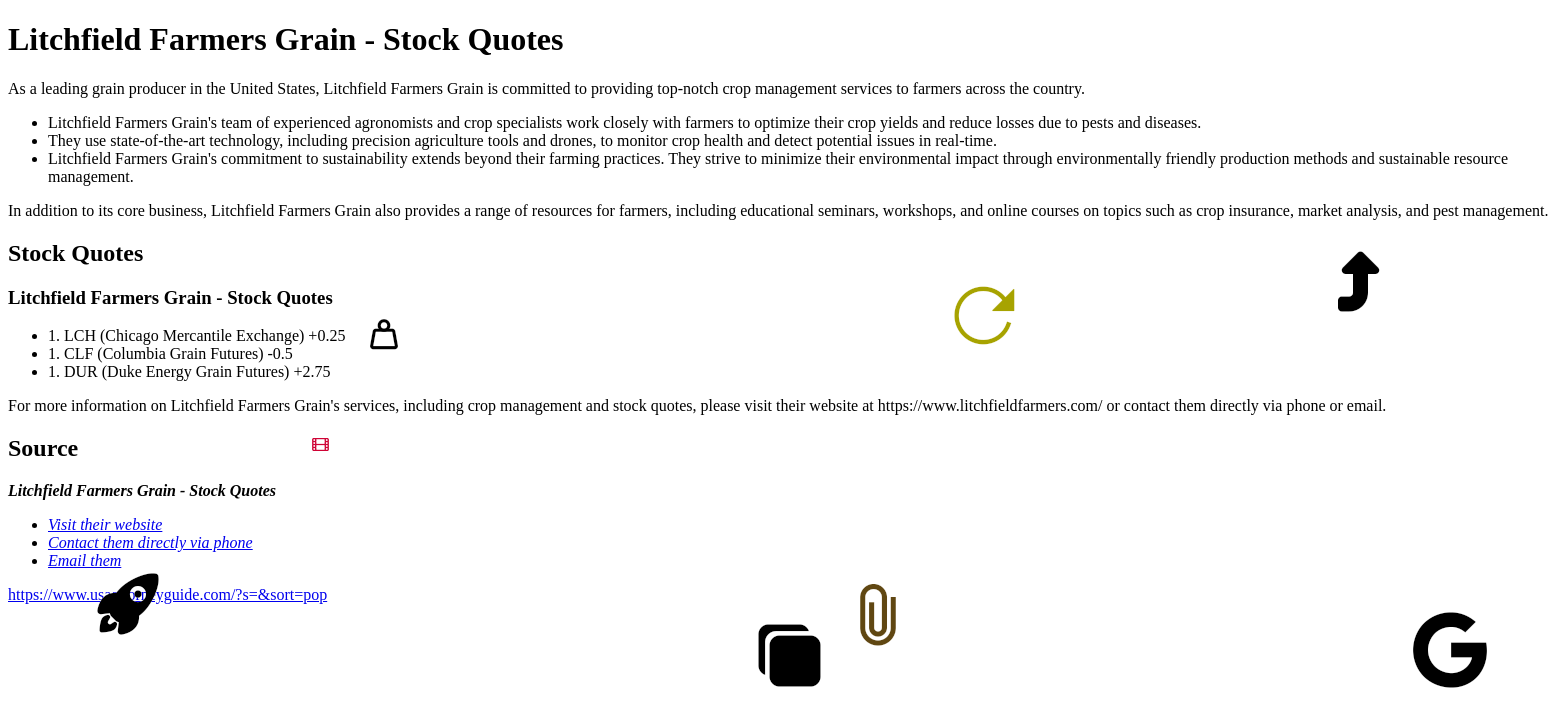  What do you see at coordinates (1360, 281) in the screenshot?
I see `turn right then continue forward` at bounding box center [1360, 281].